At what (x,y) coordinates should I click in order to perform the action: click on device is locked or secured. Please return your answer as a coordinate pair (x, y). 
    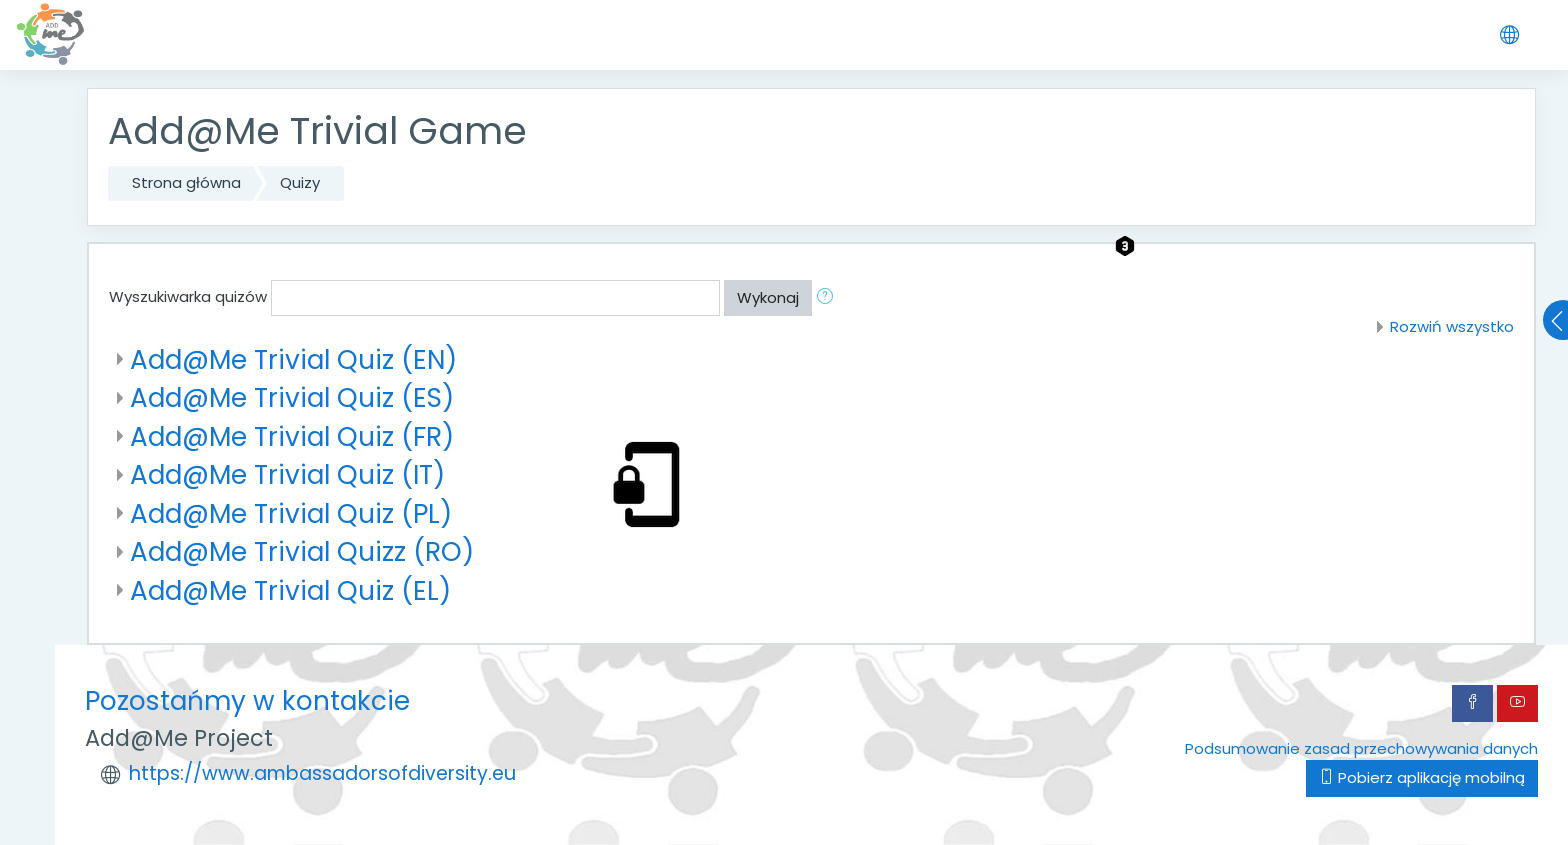
    Looking at the image, I should click on (644, 484).